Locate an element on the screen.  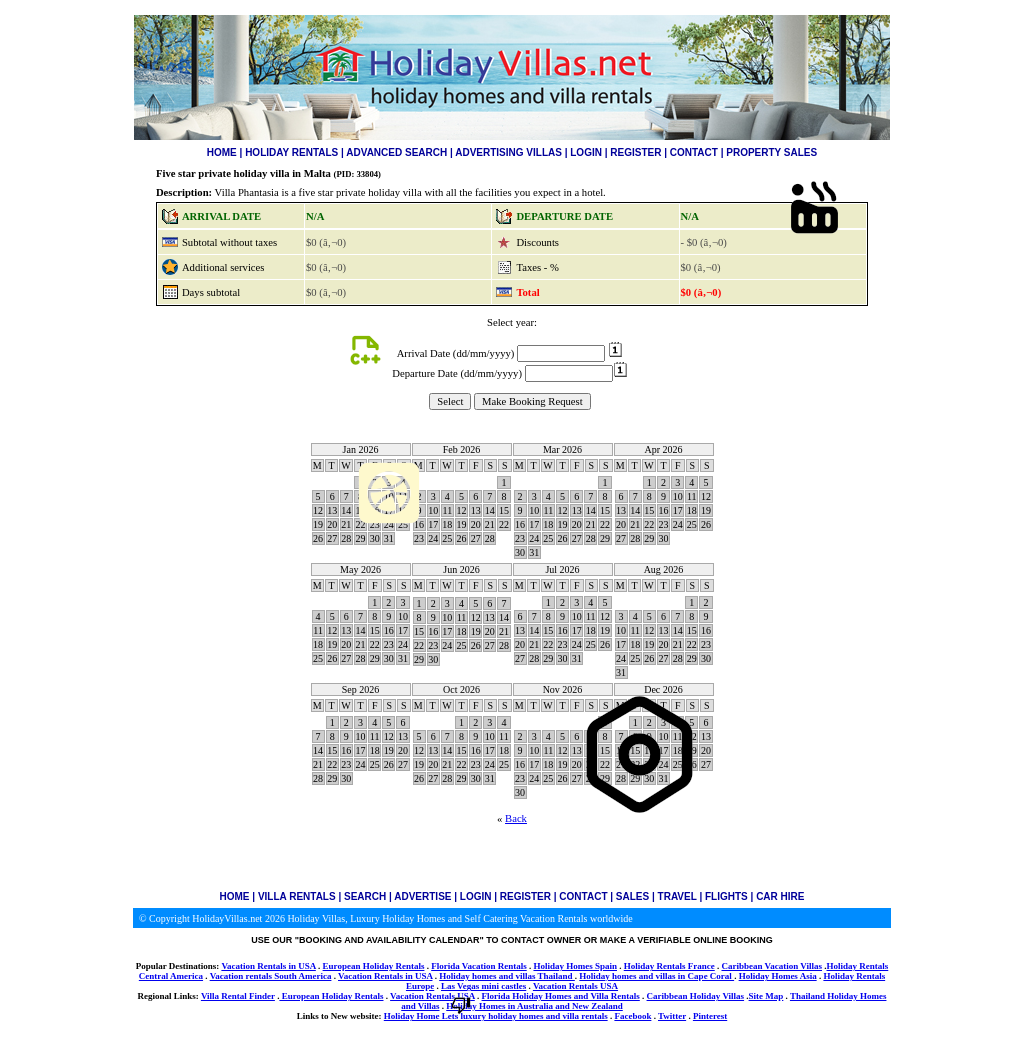
link to dribbble profile is located at coordinates (389, 493).